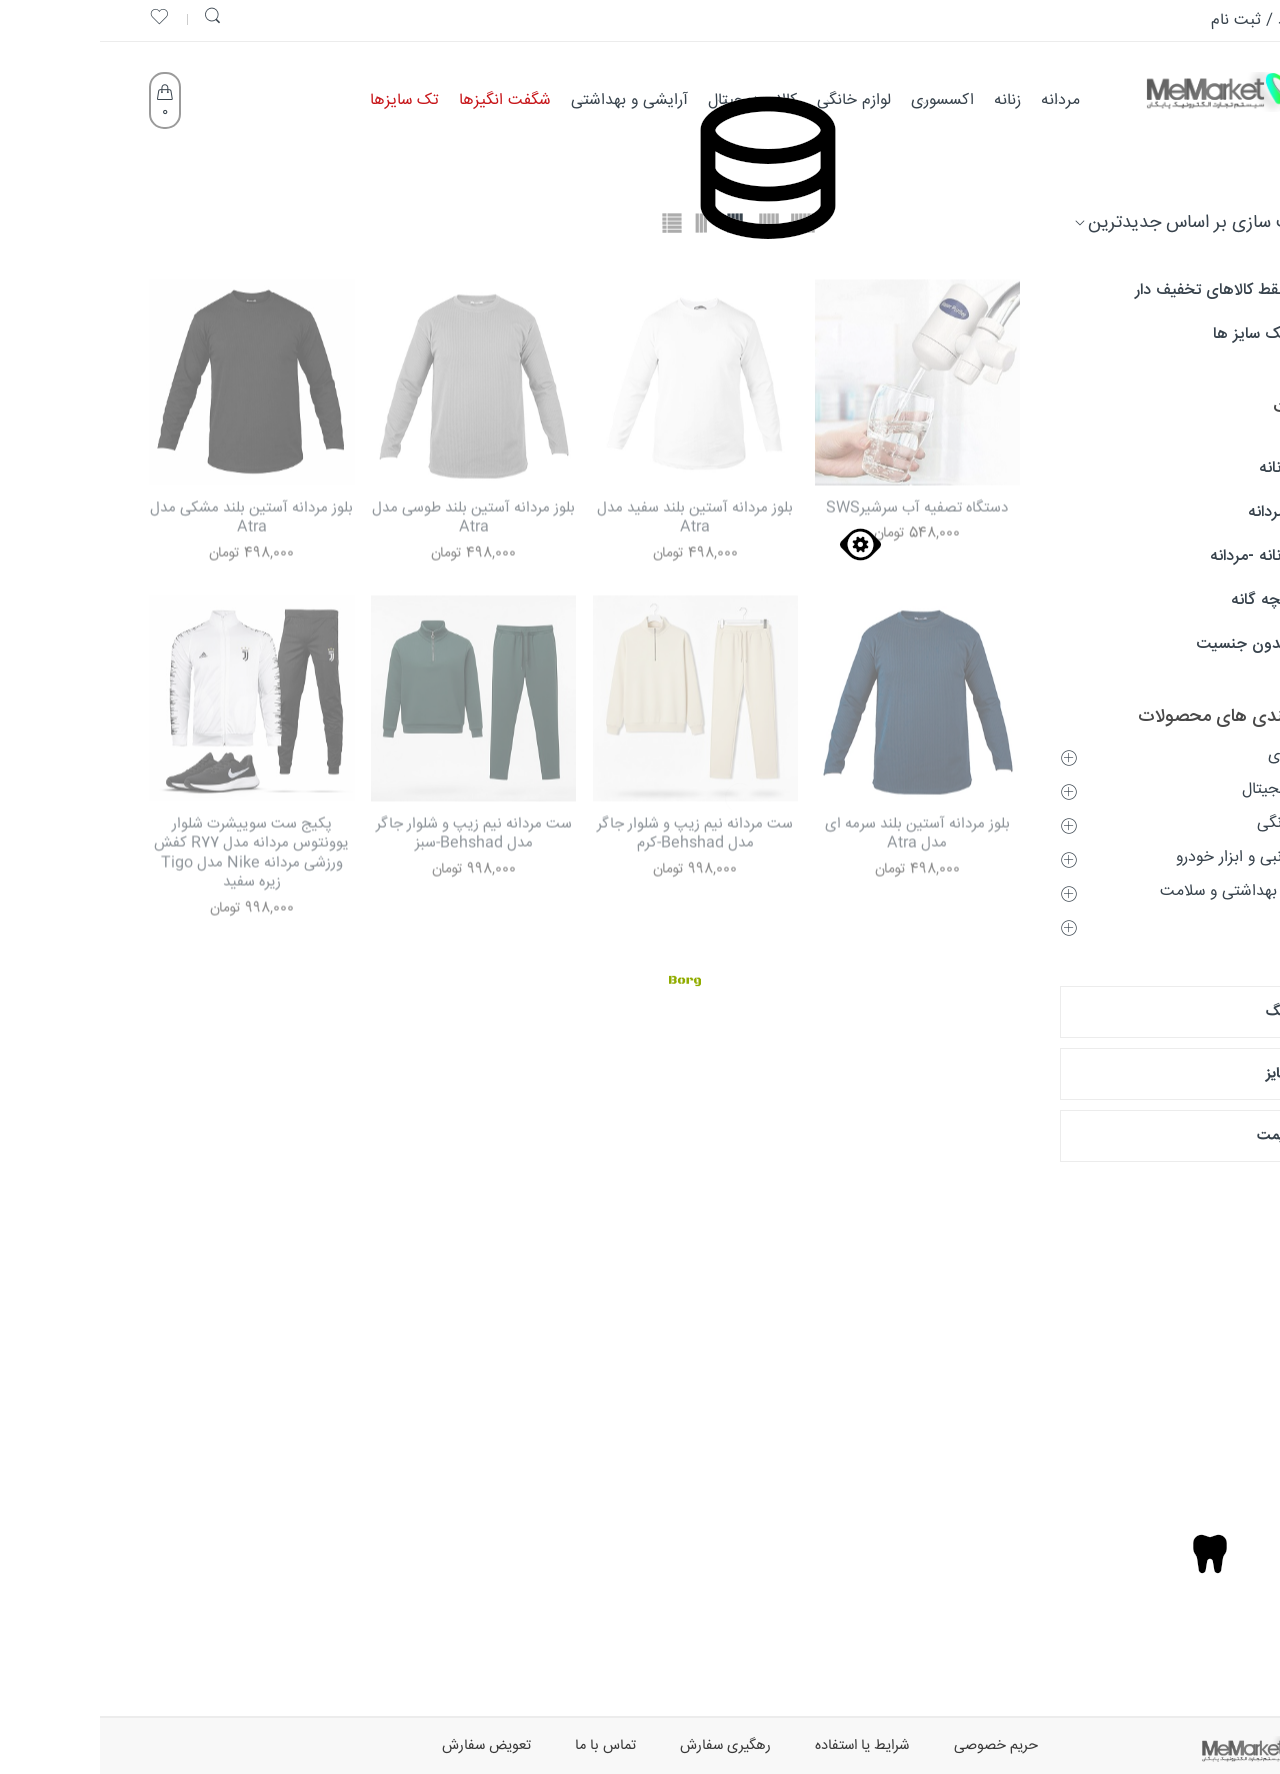 The image size is (1280, 1774). I want to click on access dental or oral health information, so click(1210, 1554).